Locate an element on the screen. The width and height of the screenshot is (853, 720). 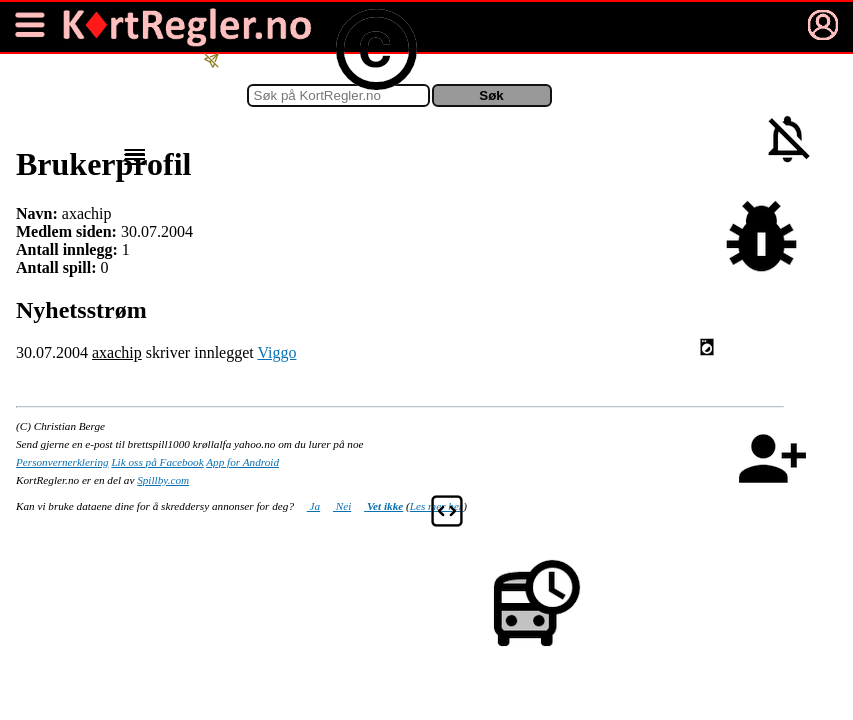
mute notifications is located at coordinates (787, 138).